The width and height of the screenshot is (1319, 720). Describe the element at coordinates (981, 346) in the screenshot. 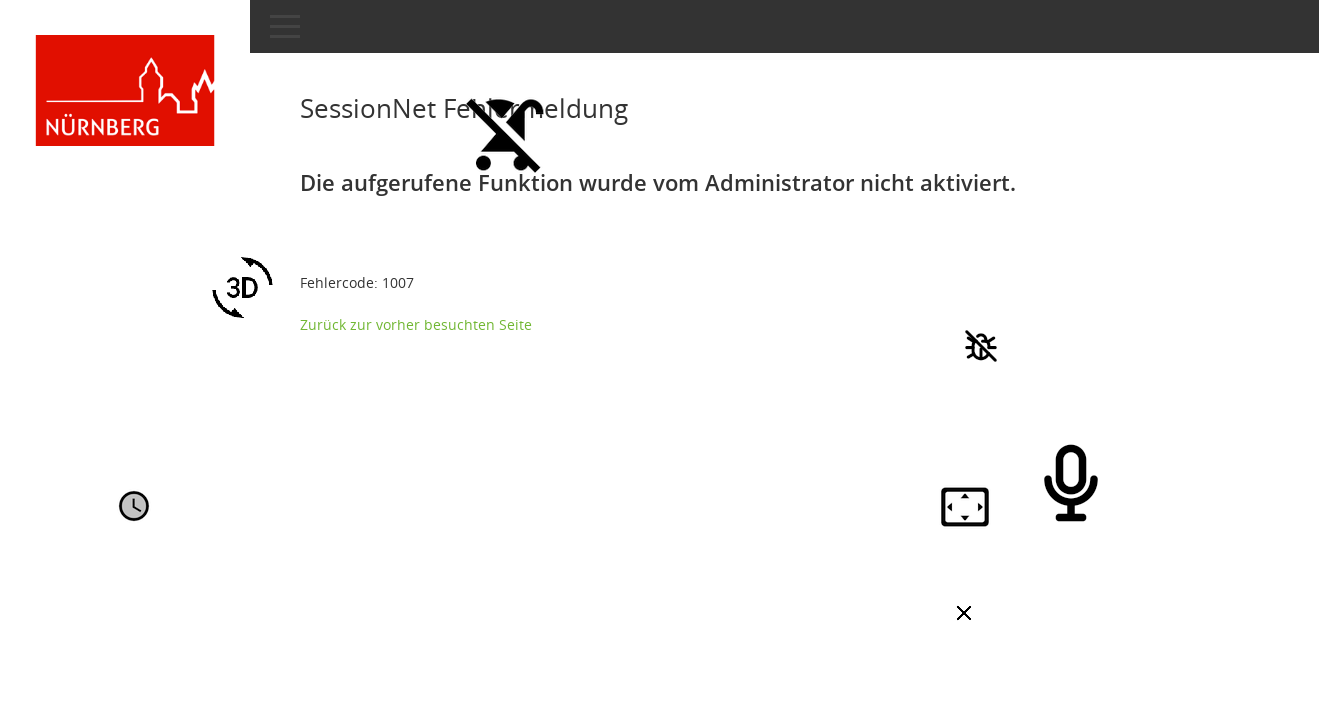

I see `disable bug tracking or debugging mode` at that location.